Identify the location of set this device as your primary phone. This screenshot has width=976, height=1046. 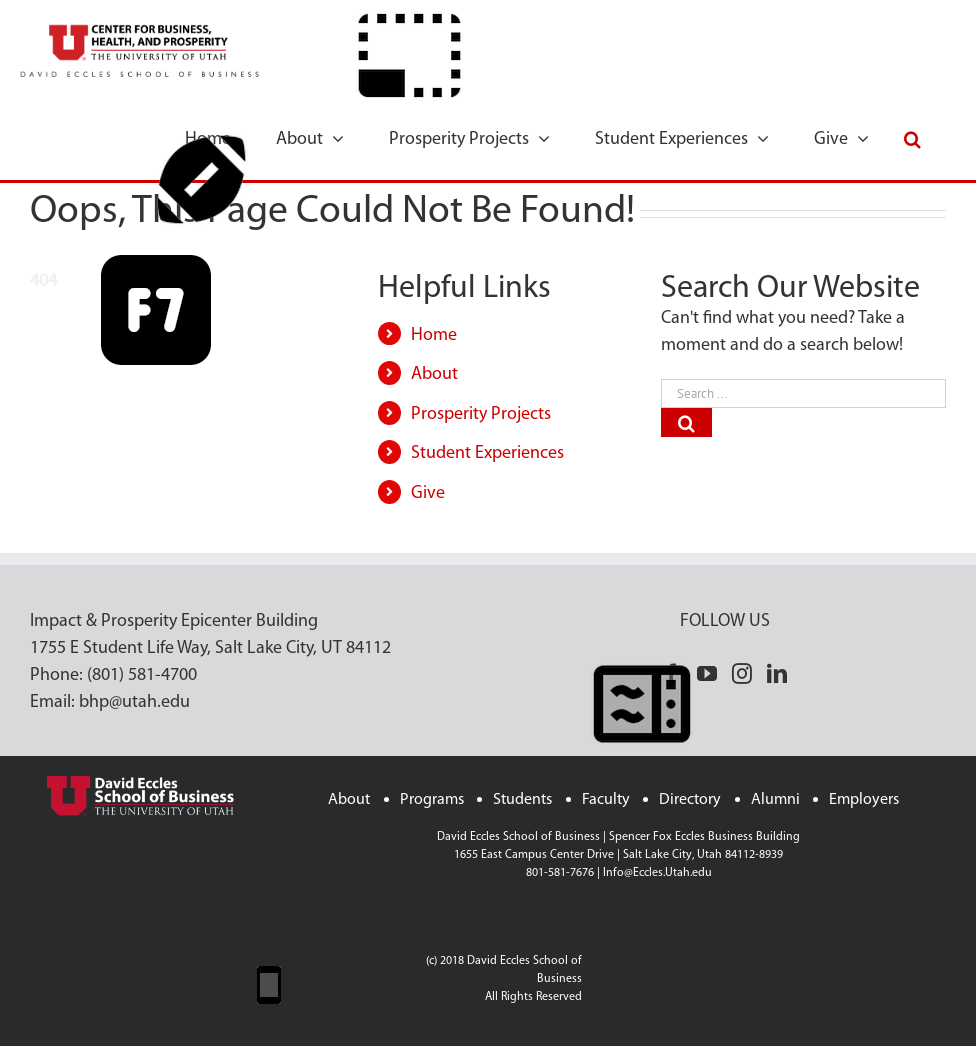
(269, 985).